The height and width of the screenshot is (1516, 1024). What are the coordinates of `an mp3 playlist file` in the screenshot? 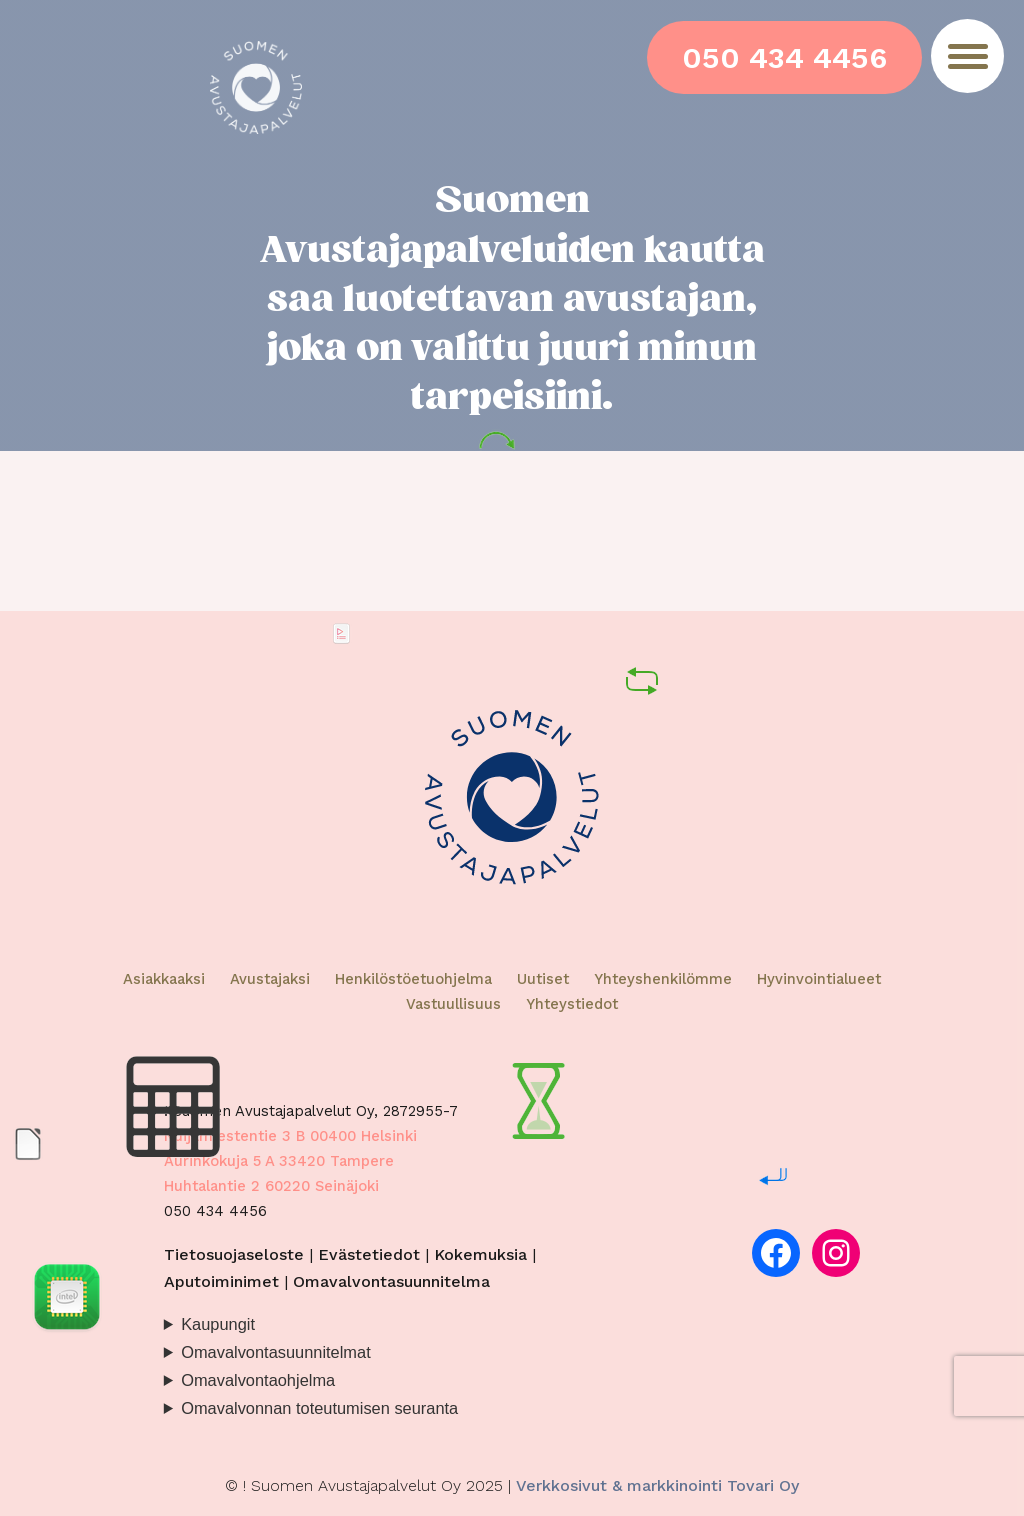 It's located at (341, 633).